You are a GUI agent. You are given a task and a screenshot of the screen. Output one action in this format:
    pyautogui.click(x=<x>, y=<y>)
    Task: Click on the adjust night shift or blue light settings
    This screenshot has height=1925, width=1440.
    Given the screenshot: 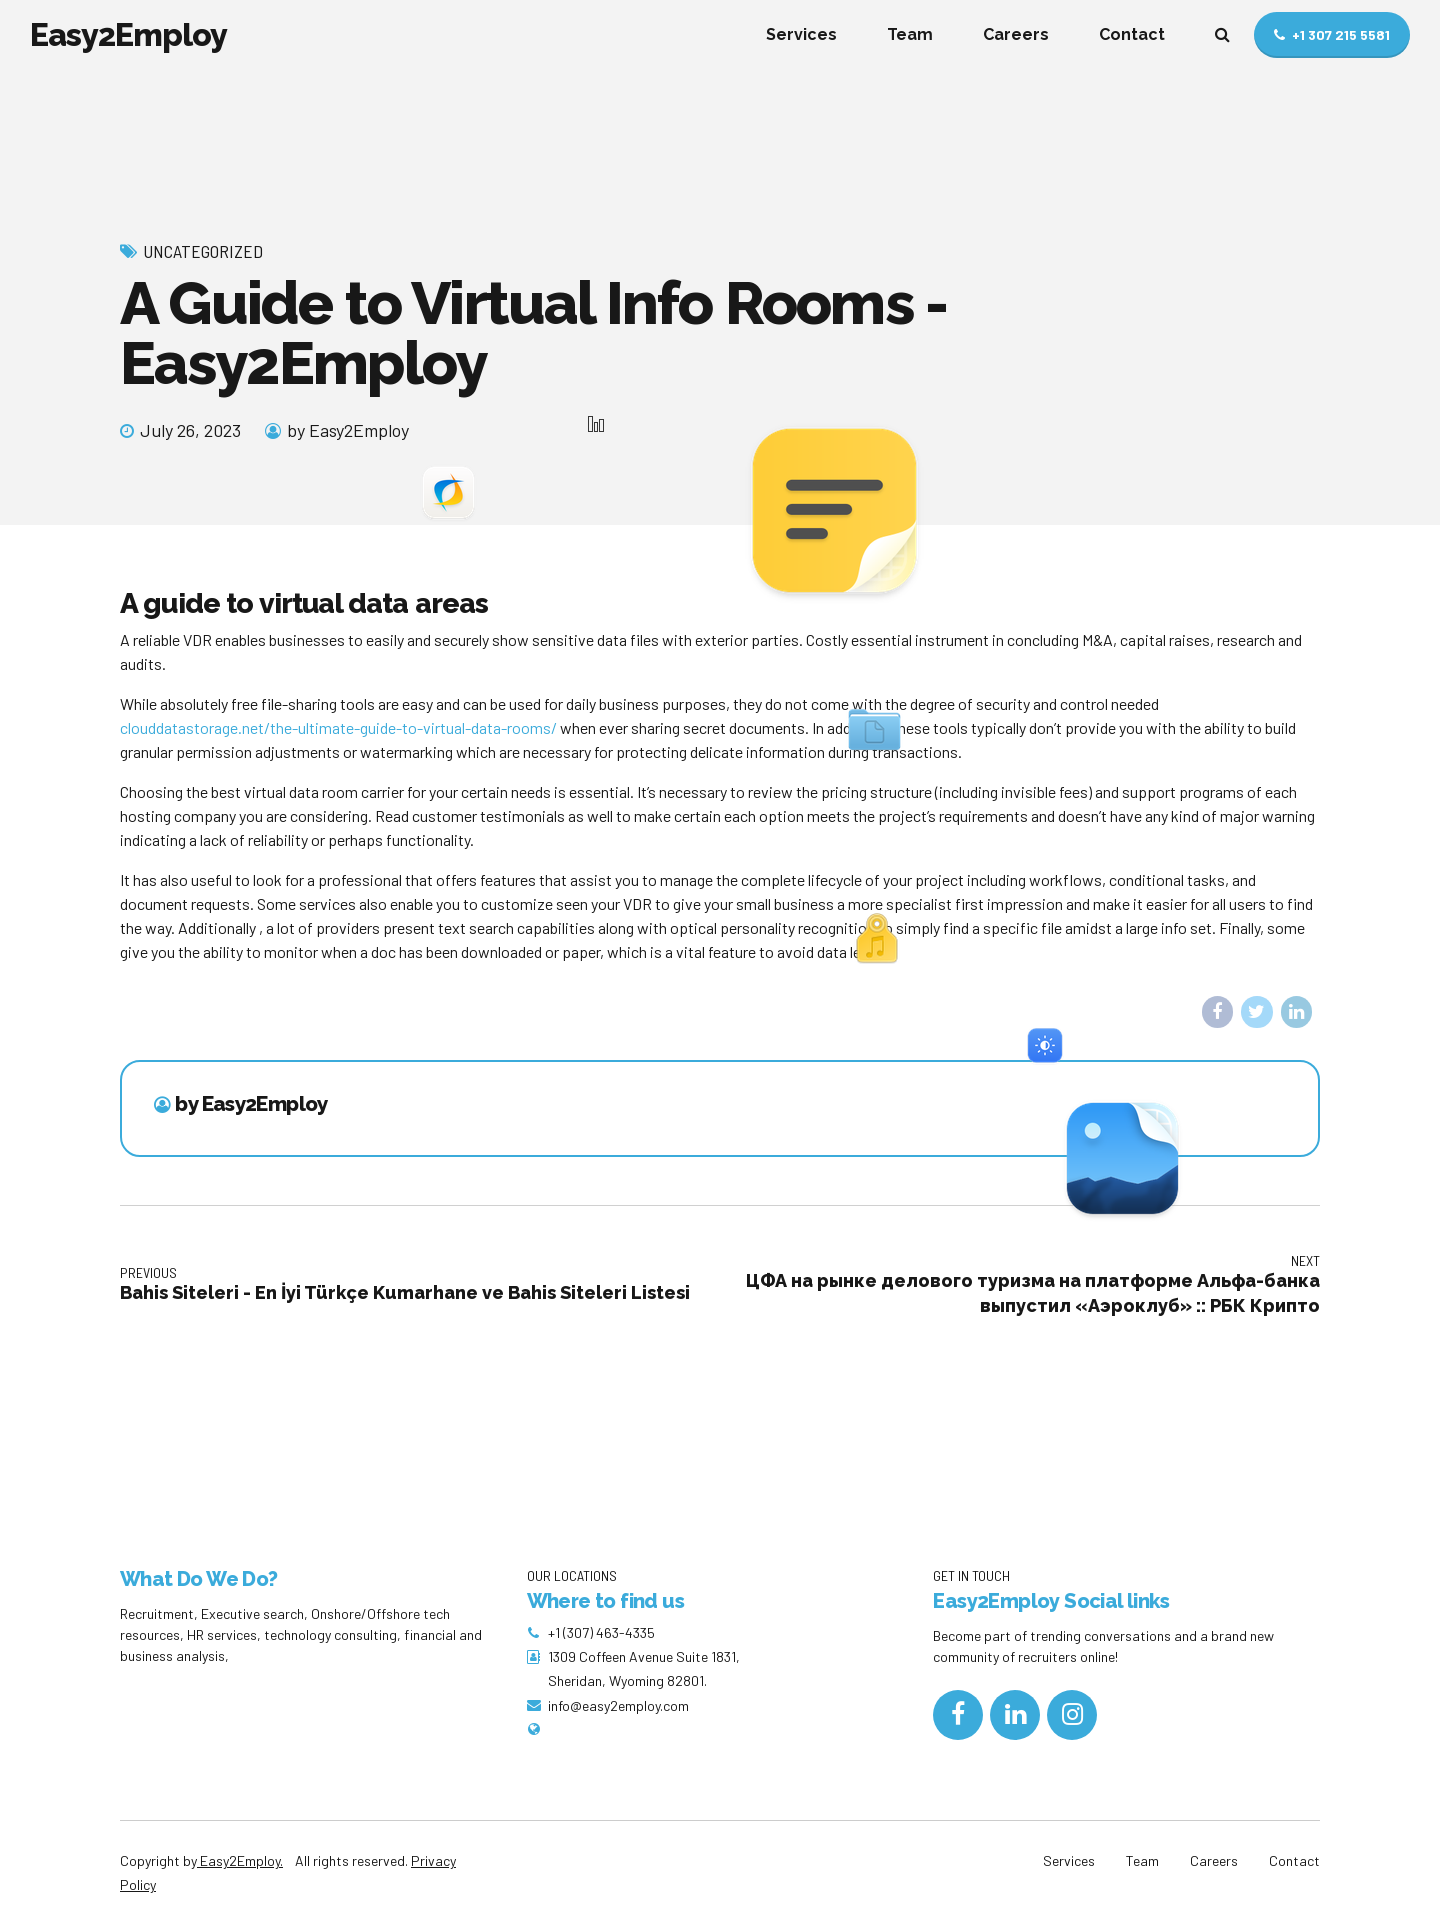 What is the action you would take?
    pyautogui.click(x=1045, y=1046)
    